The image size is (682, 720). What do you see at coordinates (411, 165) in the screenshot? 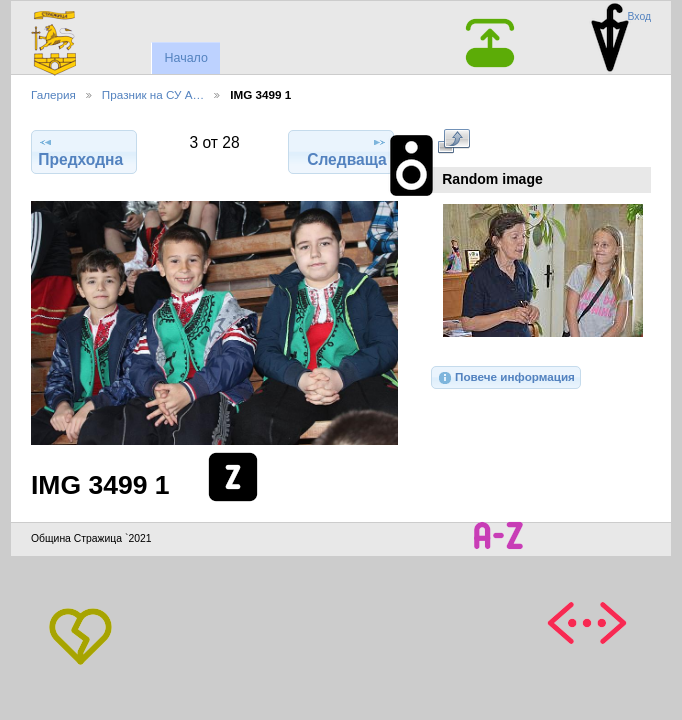
I see `adjust speaker or audio output settings` at bounding box center [411, 165].